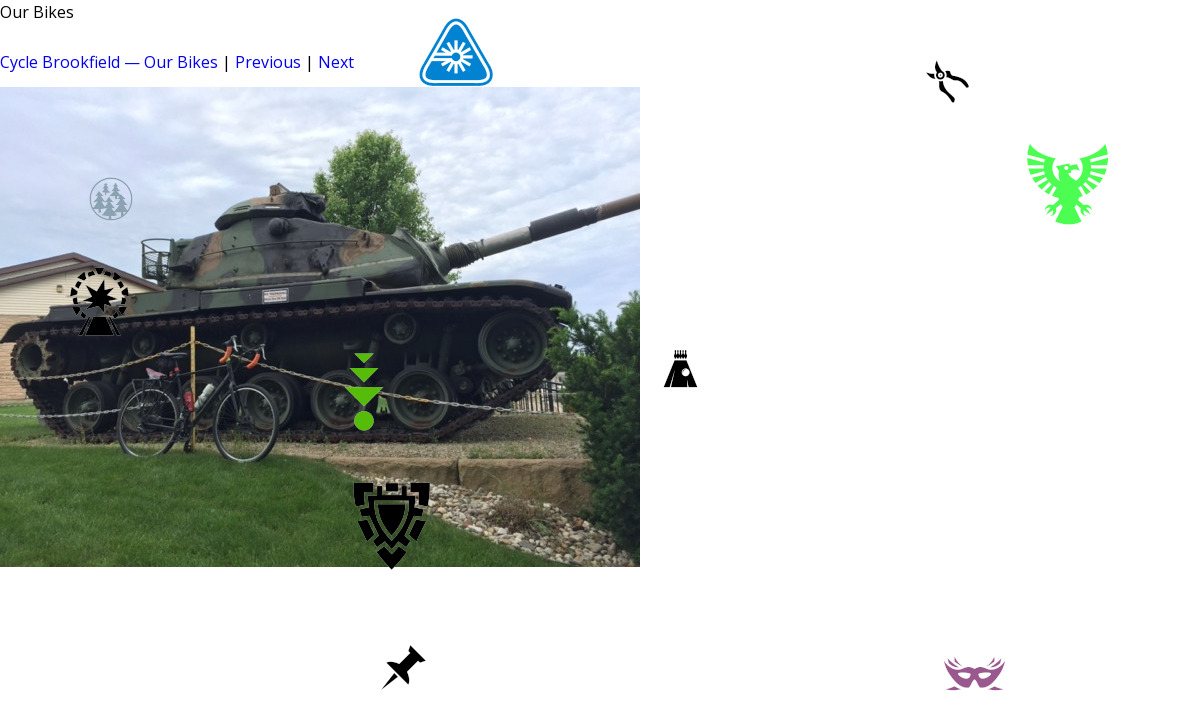 The height and width of the screenshot is (720, 1181). I want to click on explore forest or nature areas in-game, so click(111, 199).